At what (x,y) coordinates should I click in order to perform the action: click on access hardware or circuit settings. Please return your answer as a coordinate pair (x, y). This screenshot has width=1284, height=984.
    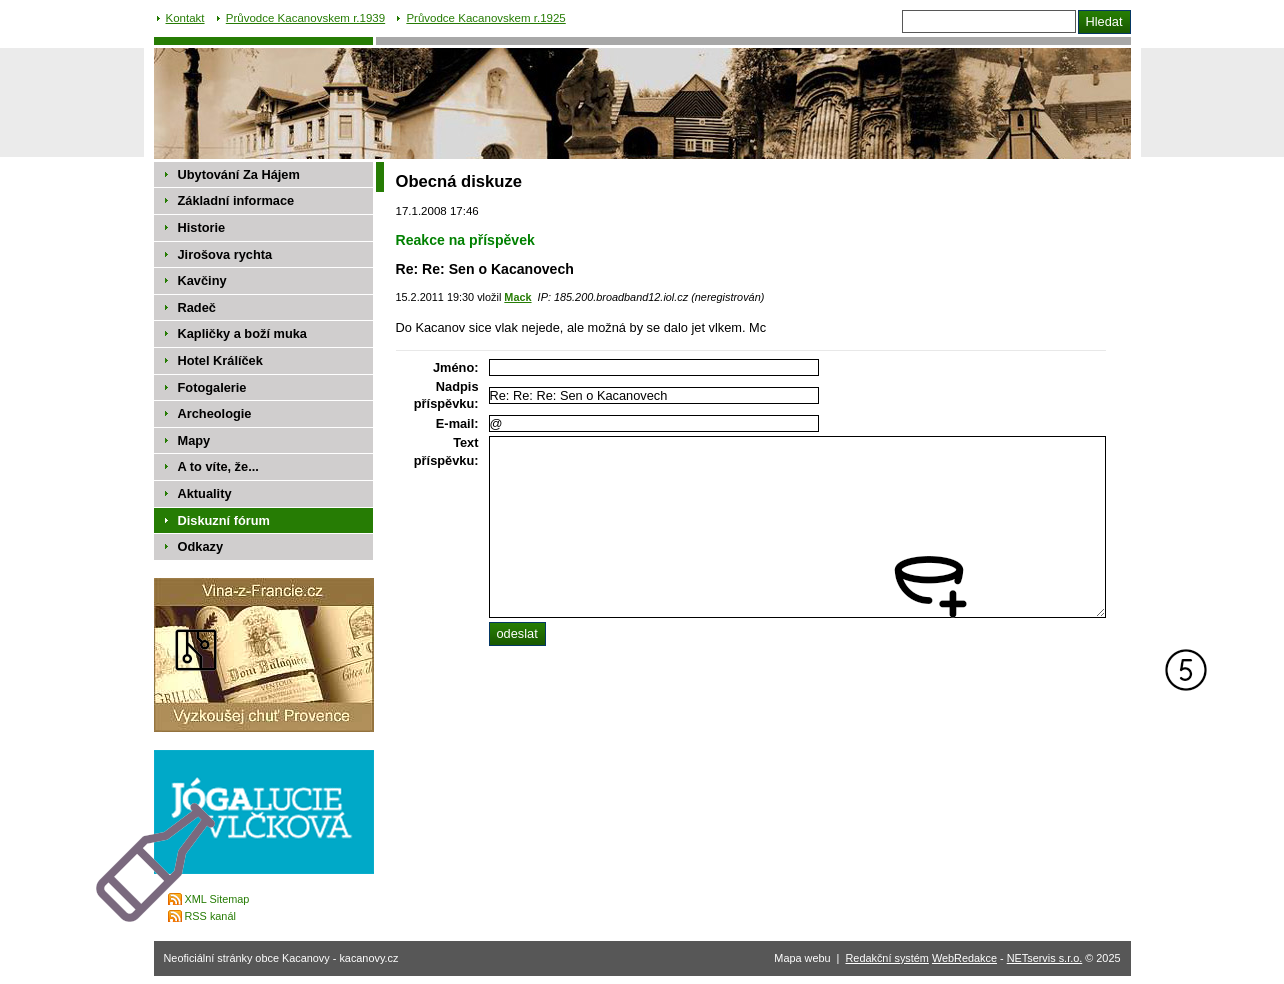
    Looking at the image, I should click on (196, 650).